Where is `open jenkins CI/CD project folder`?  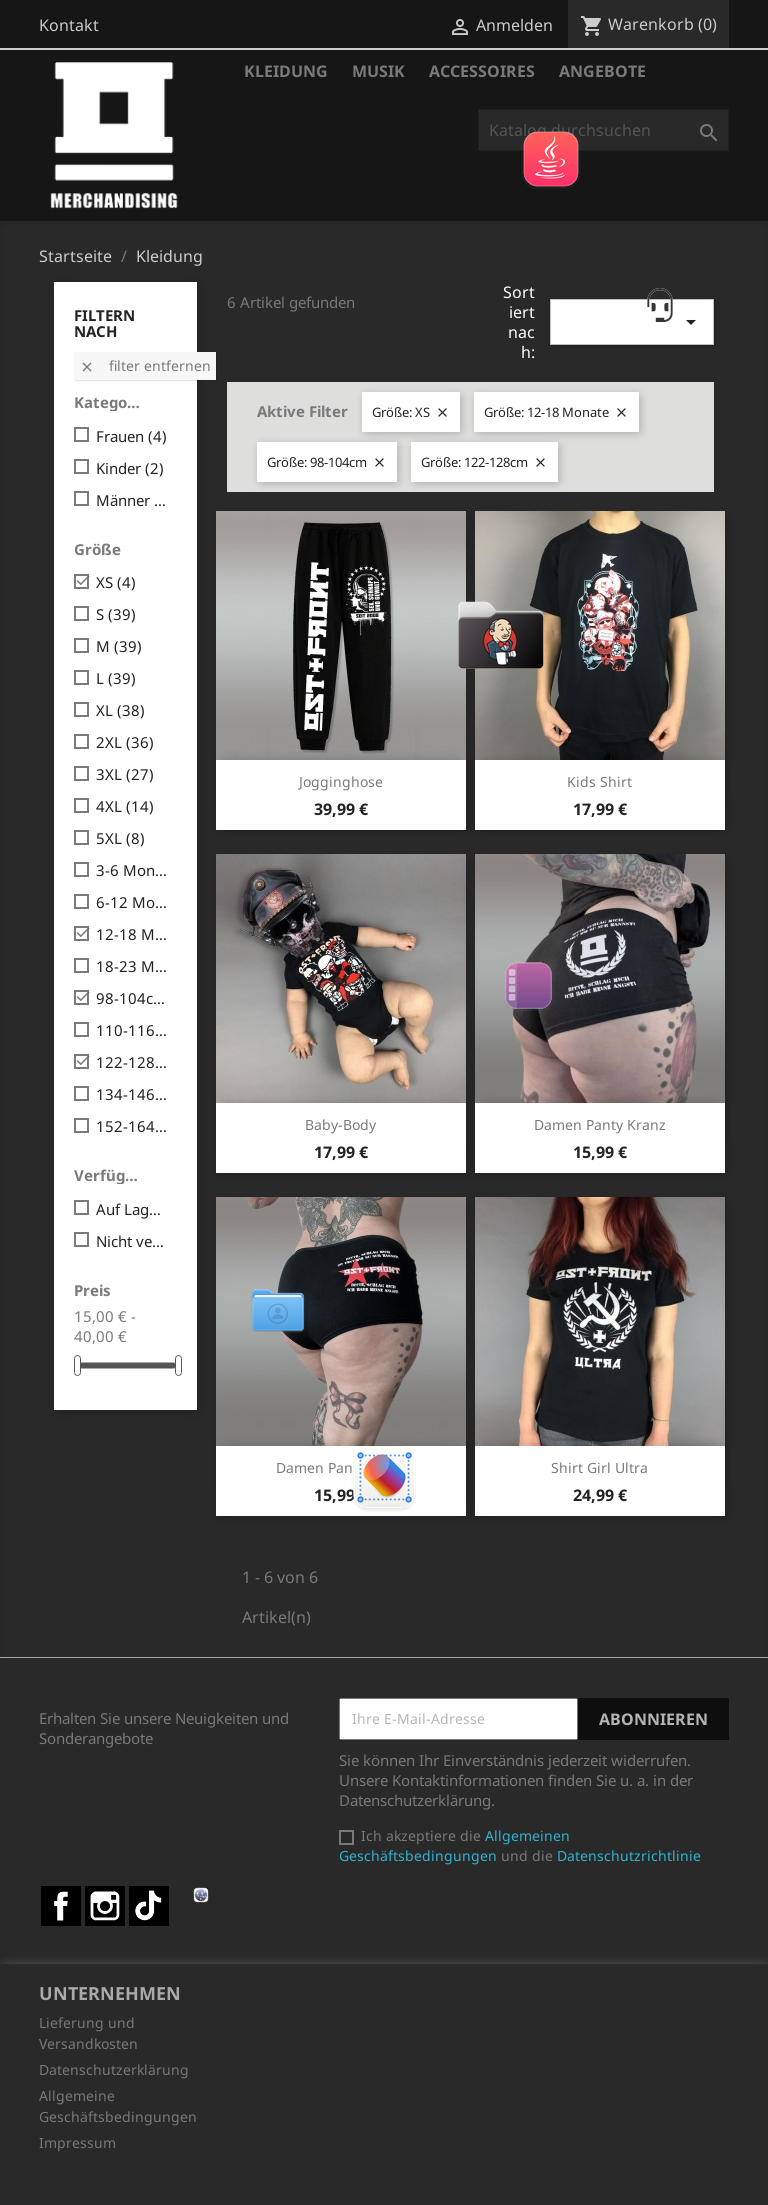
open jenkins CI/CD project folder is located at coordinates (500, 637).